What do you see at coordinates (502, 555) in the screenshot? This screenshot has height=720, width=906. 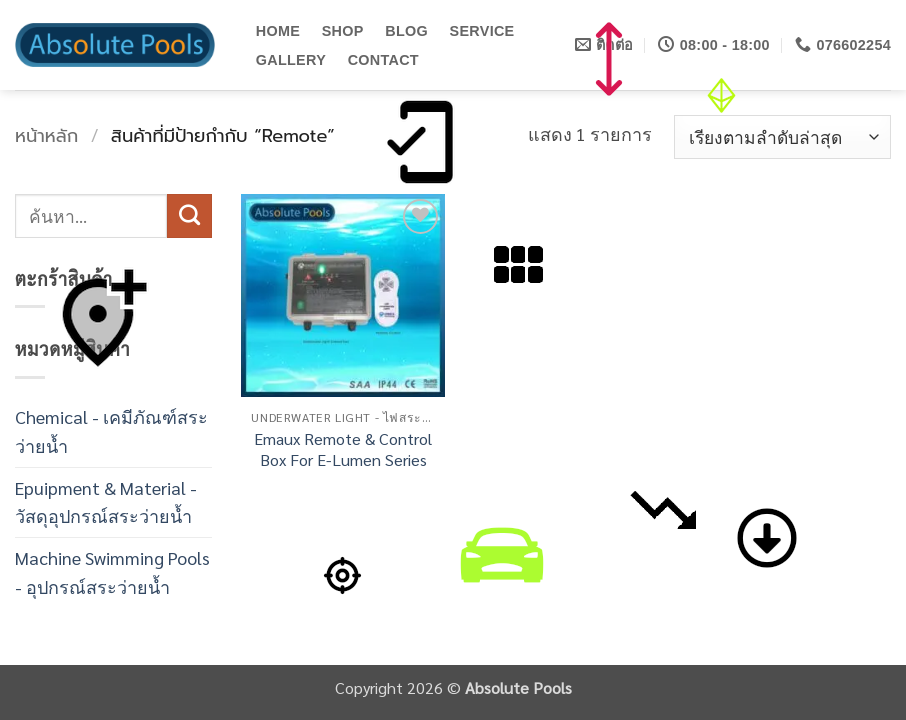 I see `access sports car or vehicle settings` at bounding box center [502, 555].